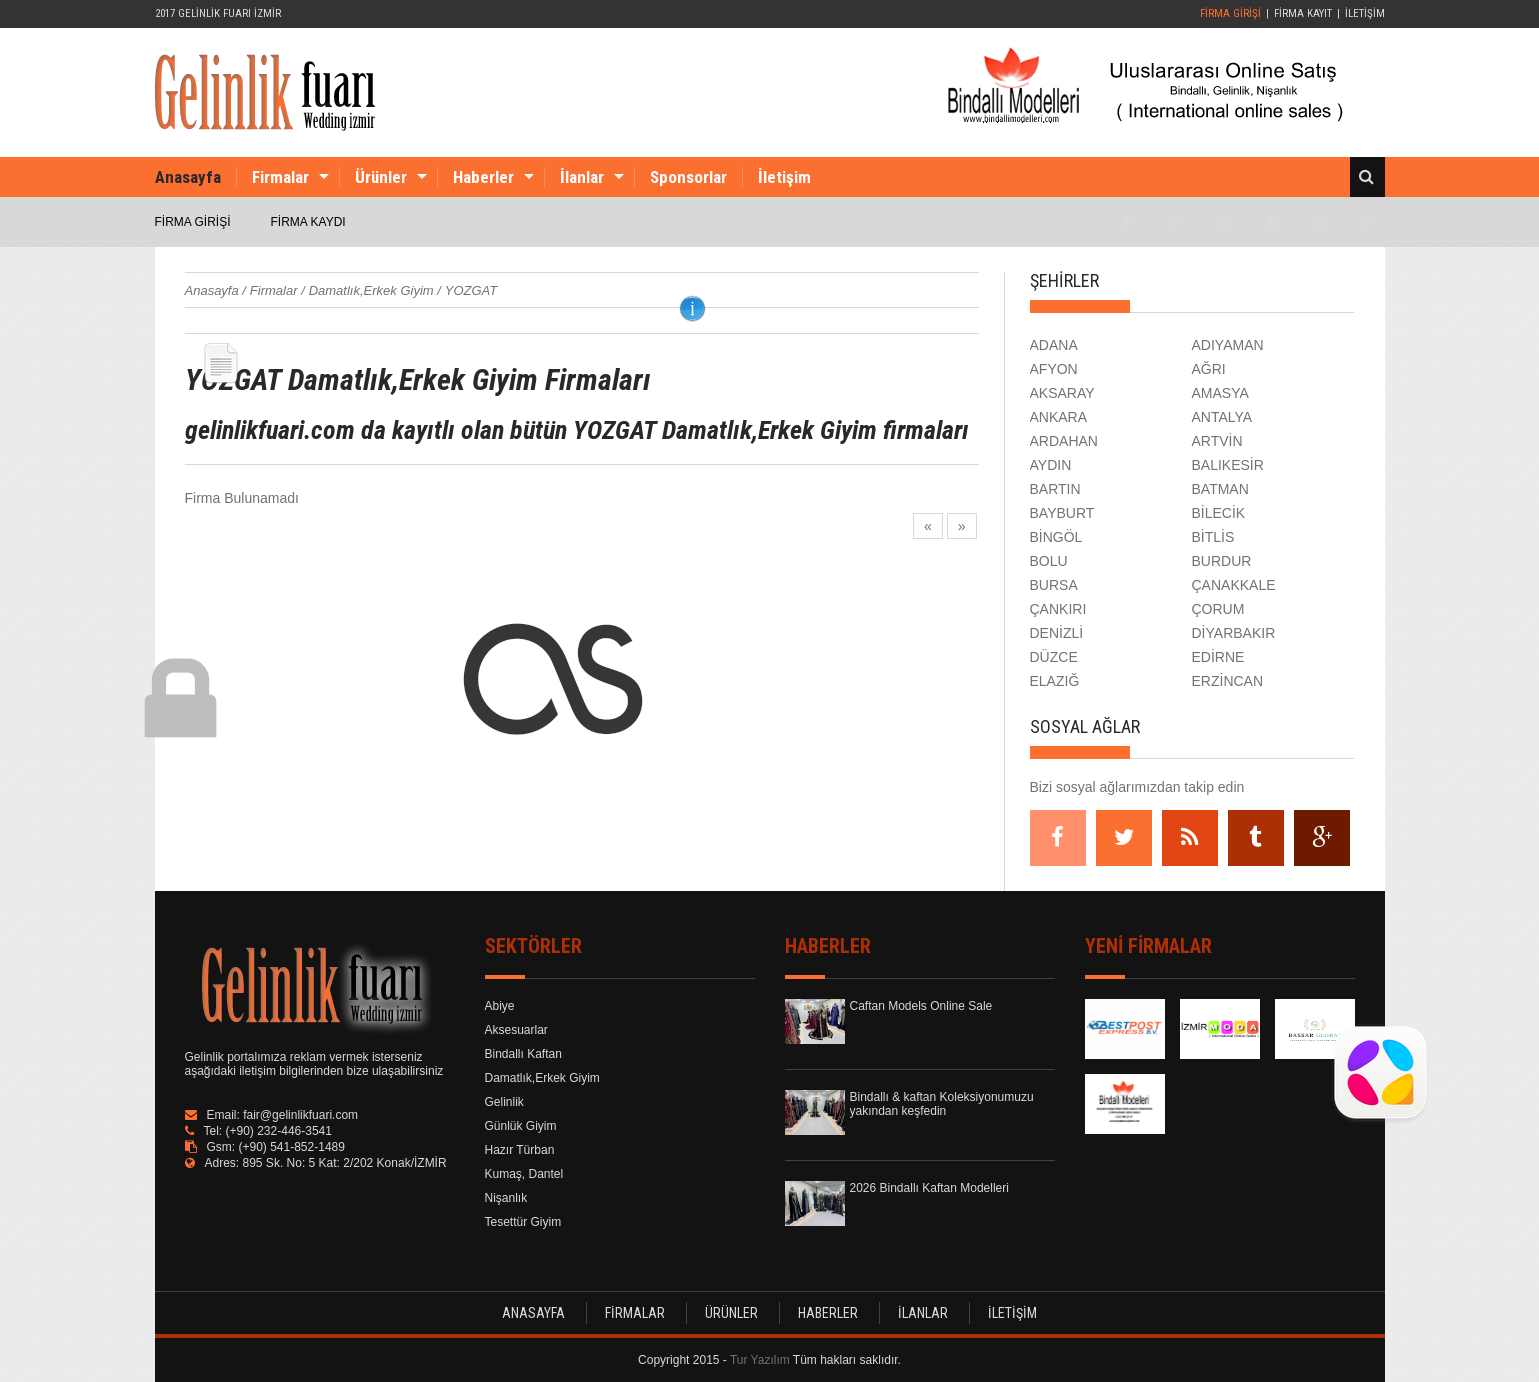 The height and width of the screenshot is (1382, 1539). I want to click on a plain text file, so click(221, 363).